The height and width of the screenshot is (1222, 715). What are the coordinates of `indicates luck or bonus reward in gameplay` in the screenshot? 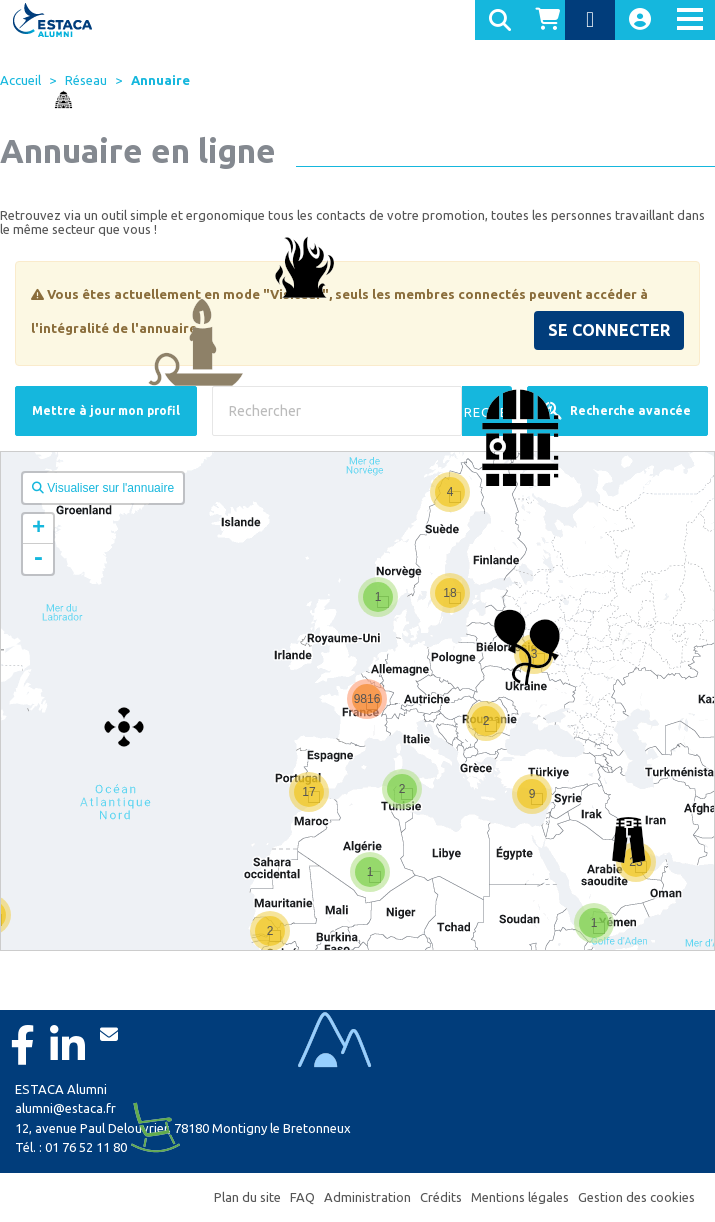 It's located at (124, 727).